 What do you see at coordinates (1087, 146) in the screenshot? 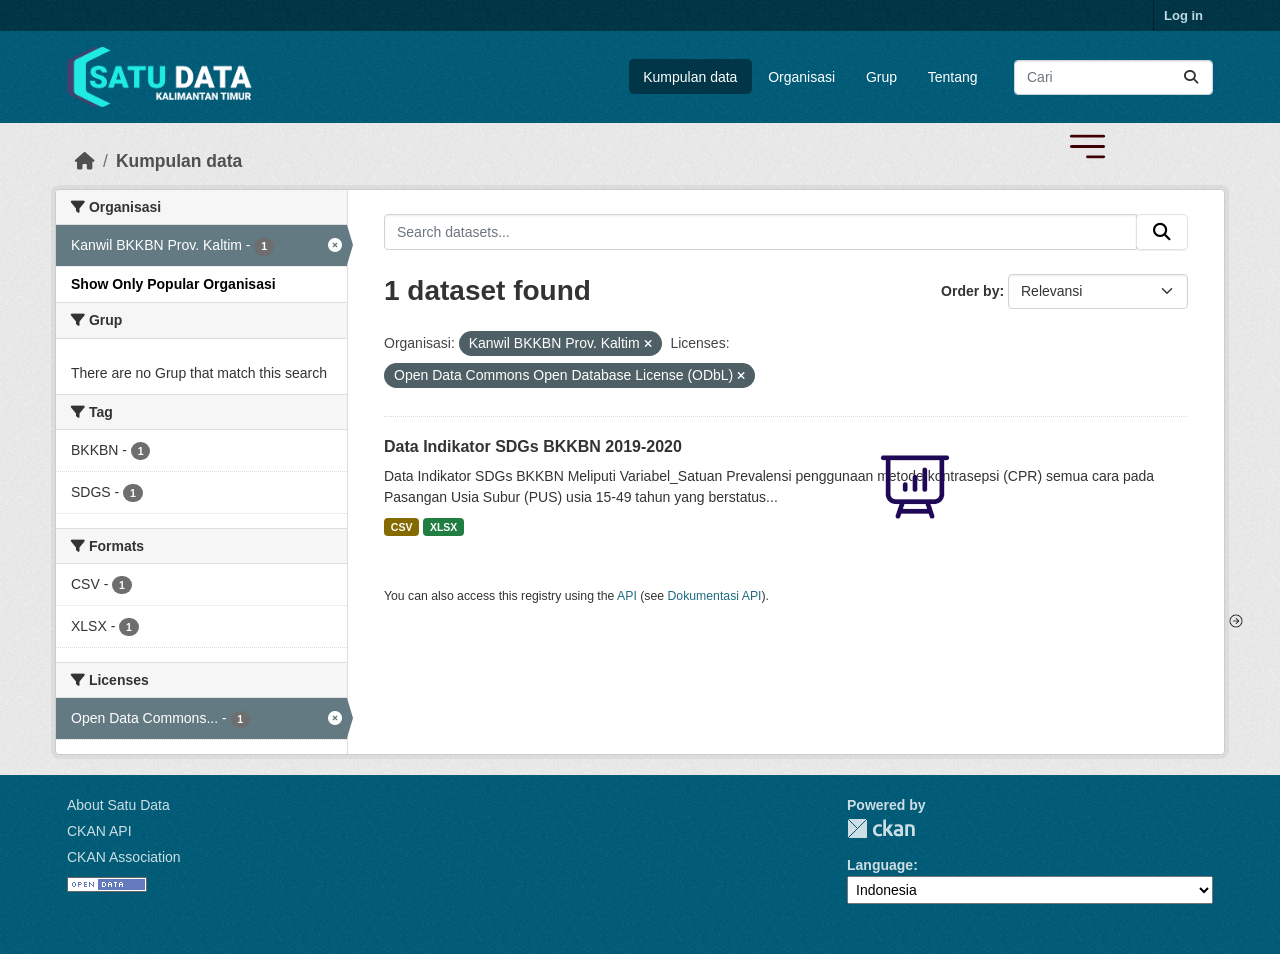
I see `open navigation menu` at bounding box center [1087, 146].